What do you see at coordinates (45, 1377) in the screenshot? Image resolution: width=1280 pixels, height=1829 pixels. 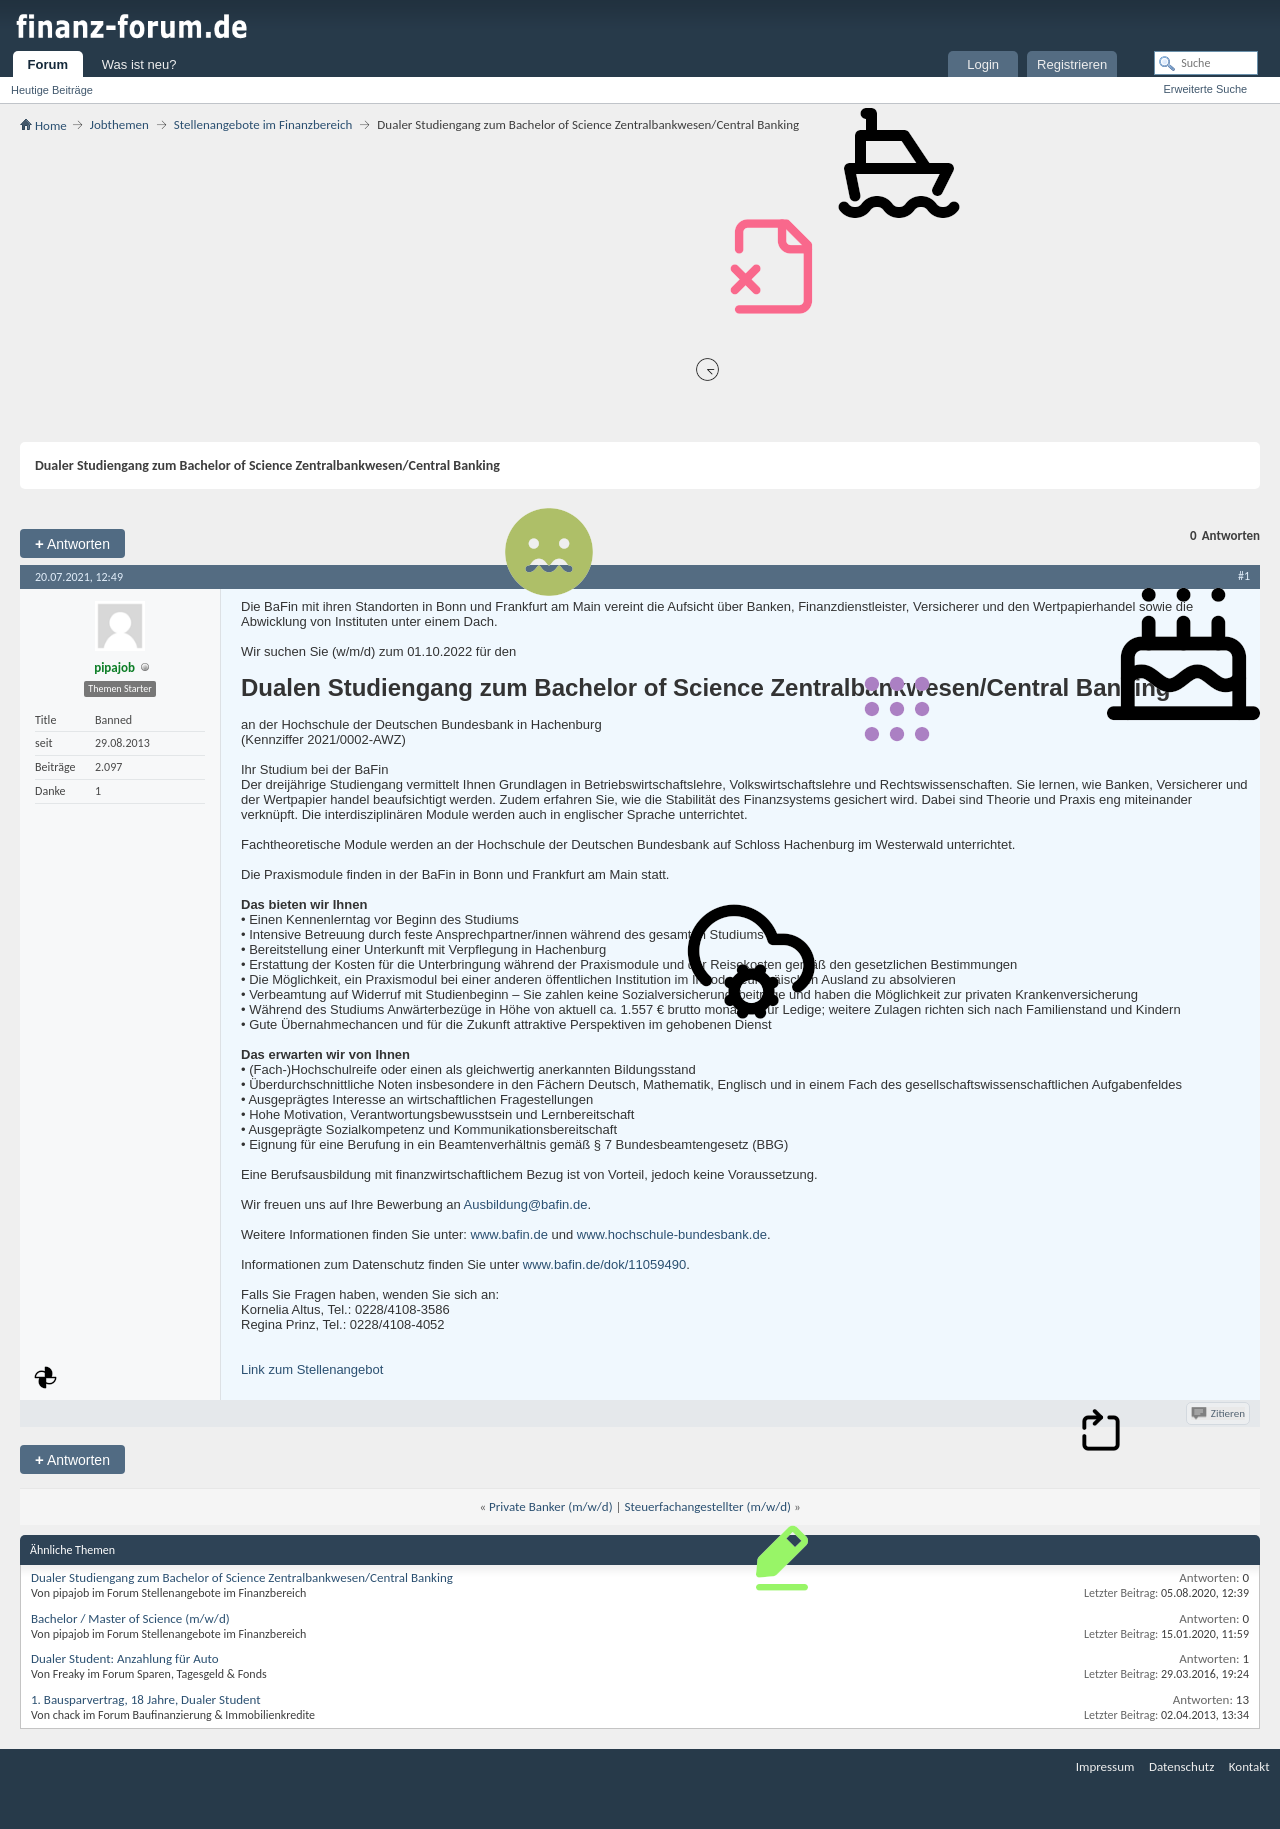 I see `open google photos` at bounding box center [45, 1377].